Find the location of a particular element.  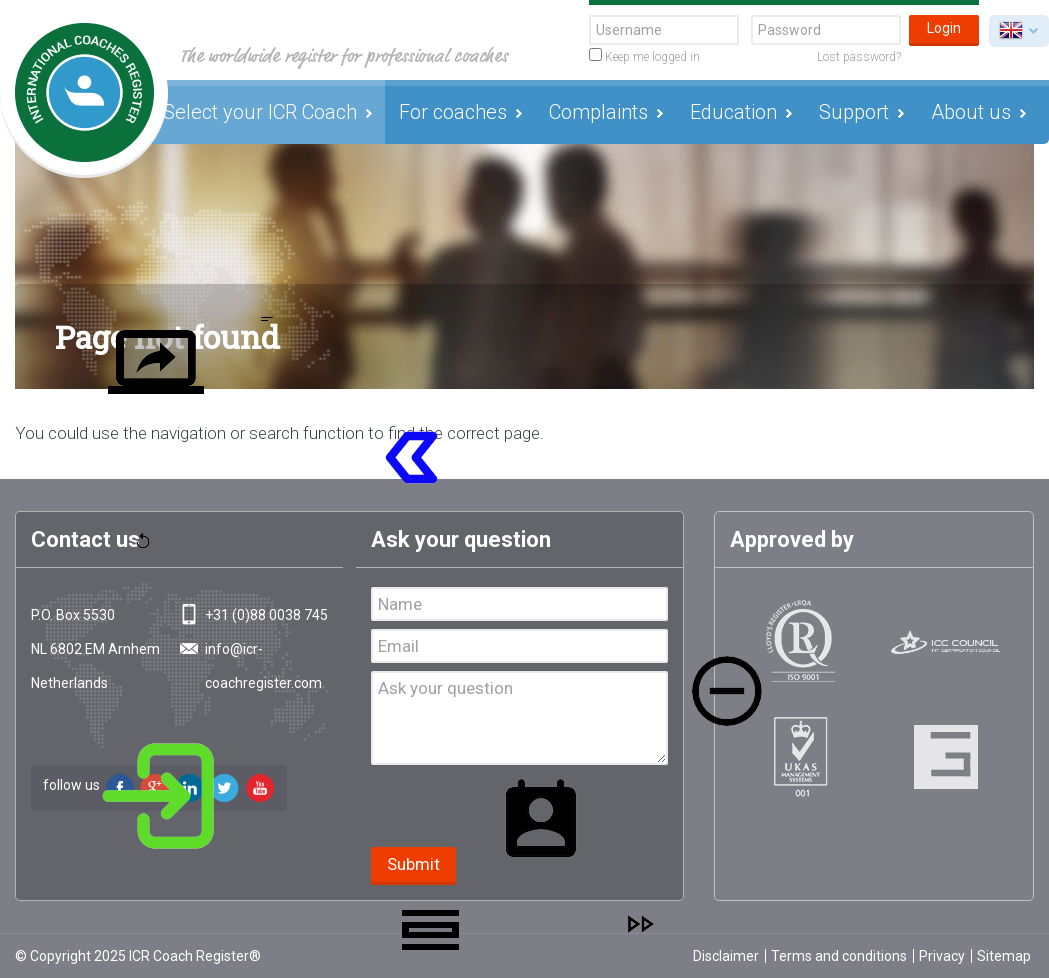

enable do not disturb mode is located at coordinates (727, 691).